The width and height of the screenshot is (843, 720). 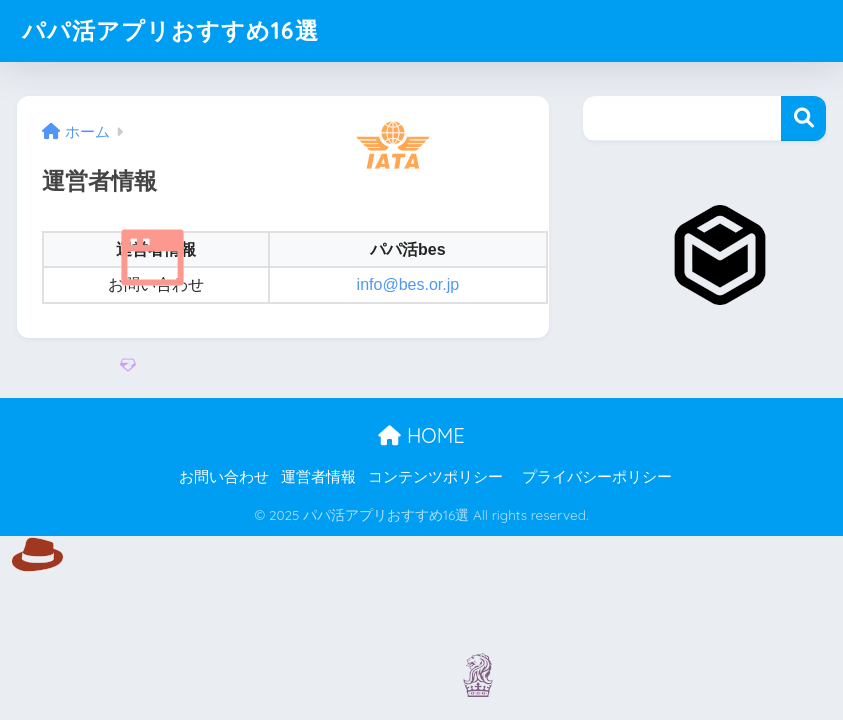 I want to click on sinatra ruby framework logo, so click(x=37, y=554).